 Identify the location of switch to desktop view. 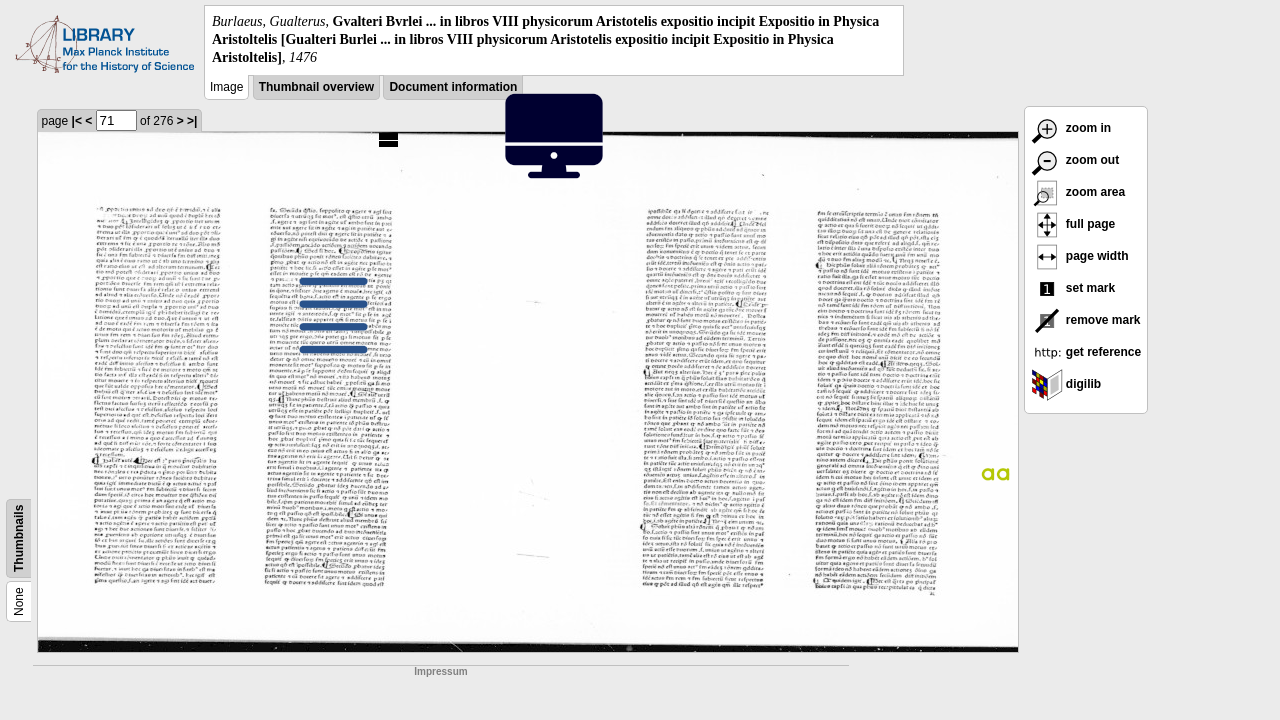
(554, 136).